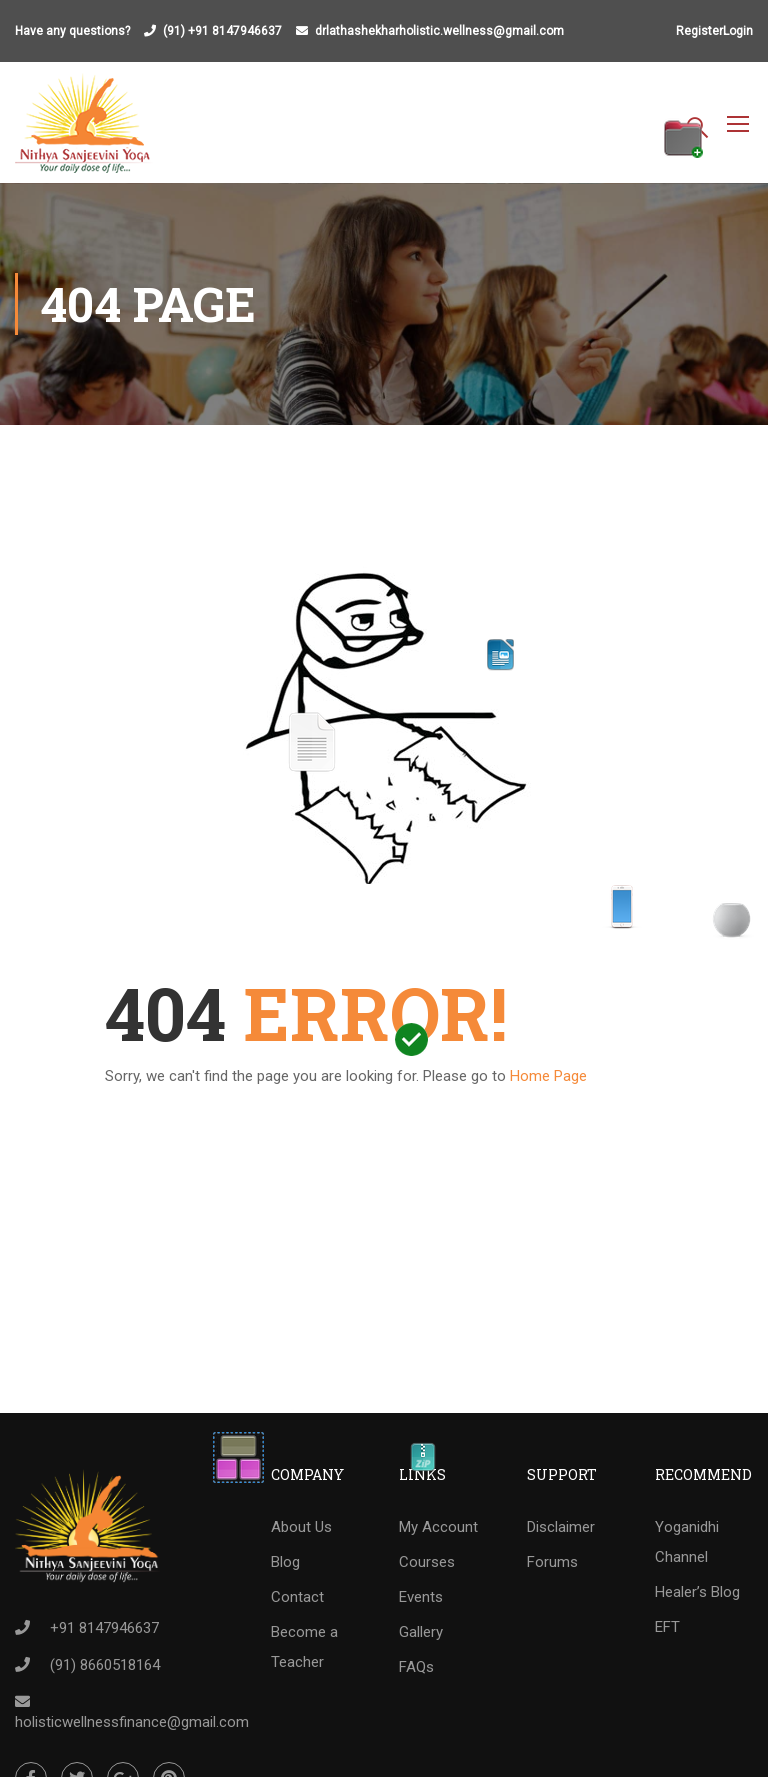 The width and height of the screenshot is (768, 1777). I want to click on open a compressed zip archive, so click(423, 1457).